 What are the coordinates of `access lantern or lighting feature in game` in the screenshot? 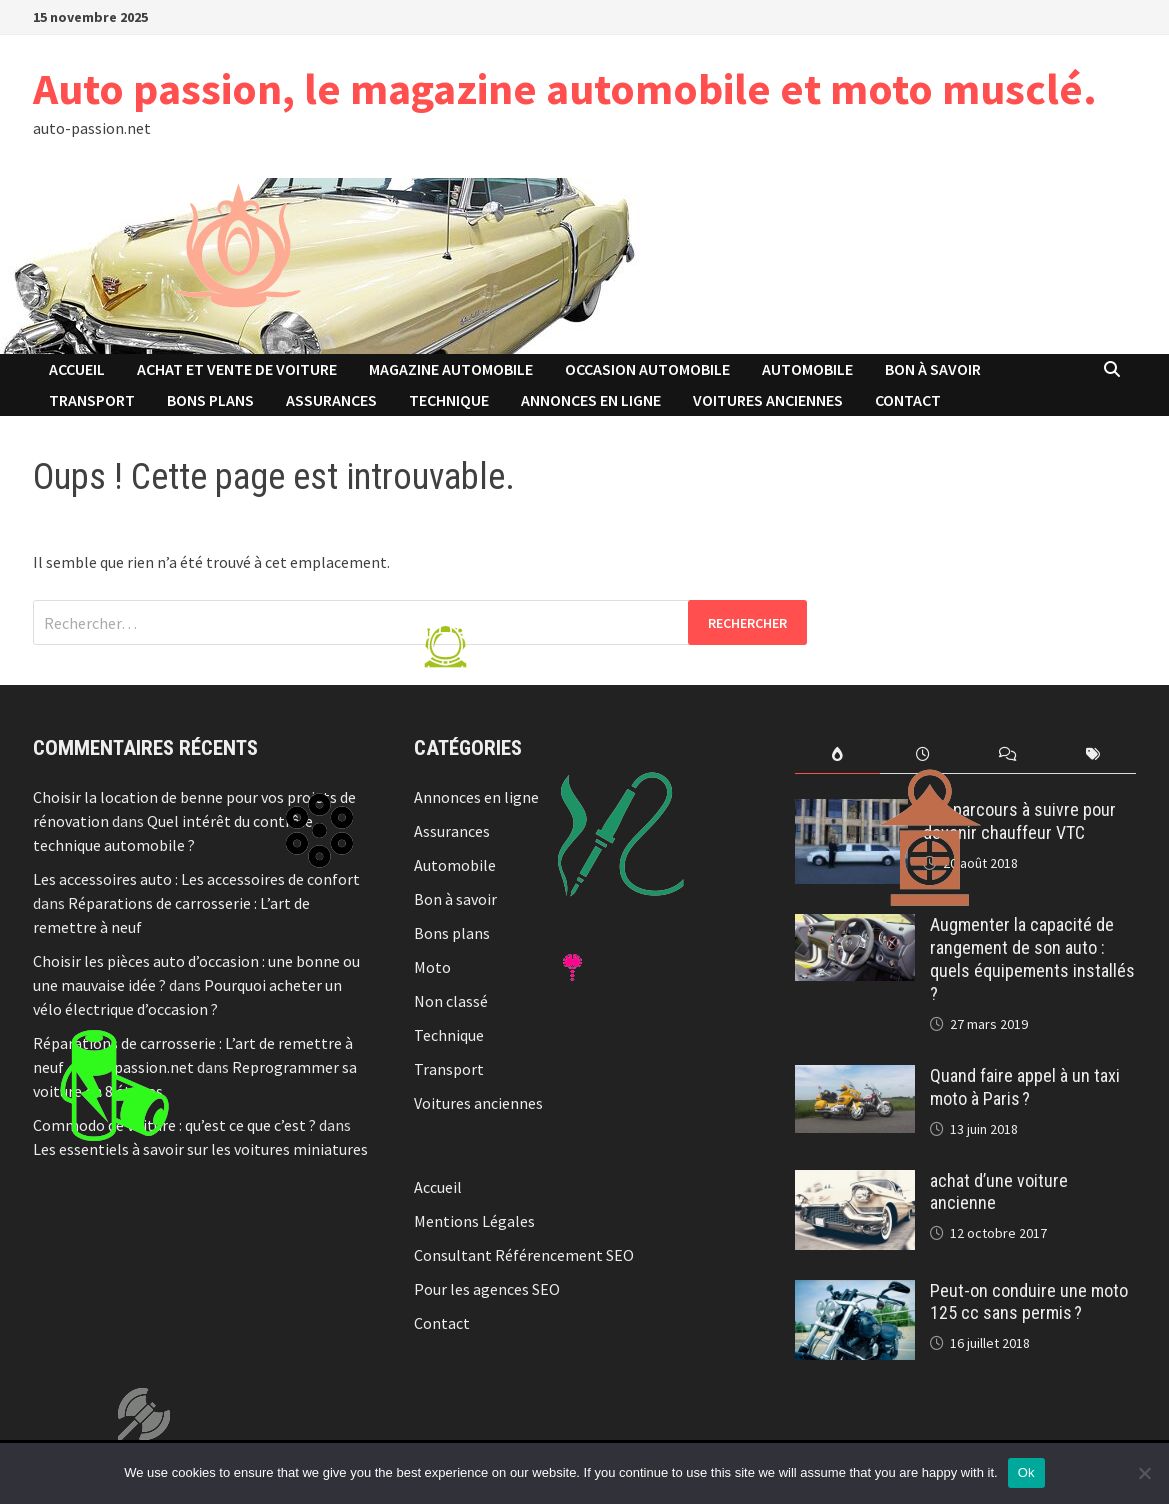 It's located at (929, 836).